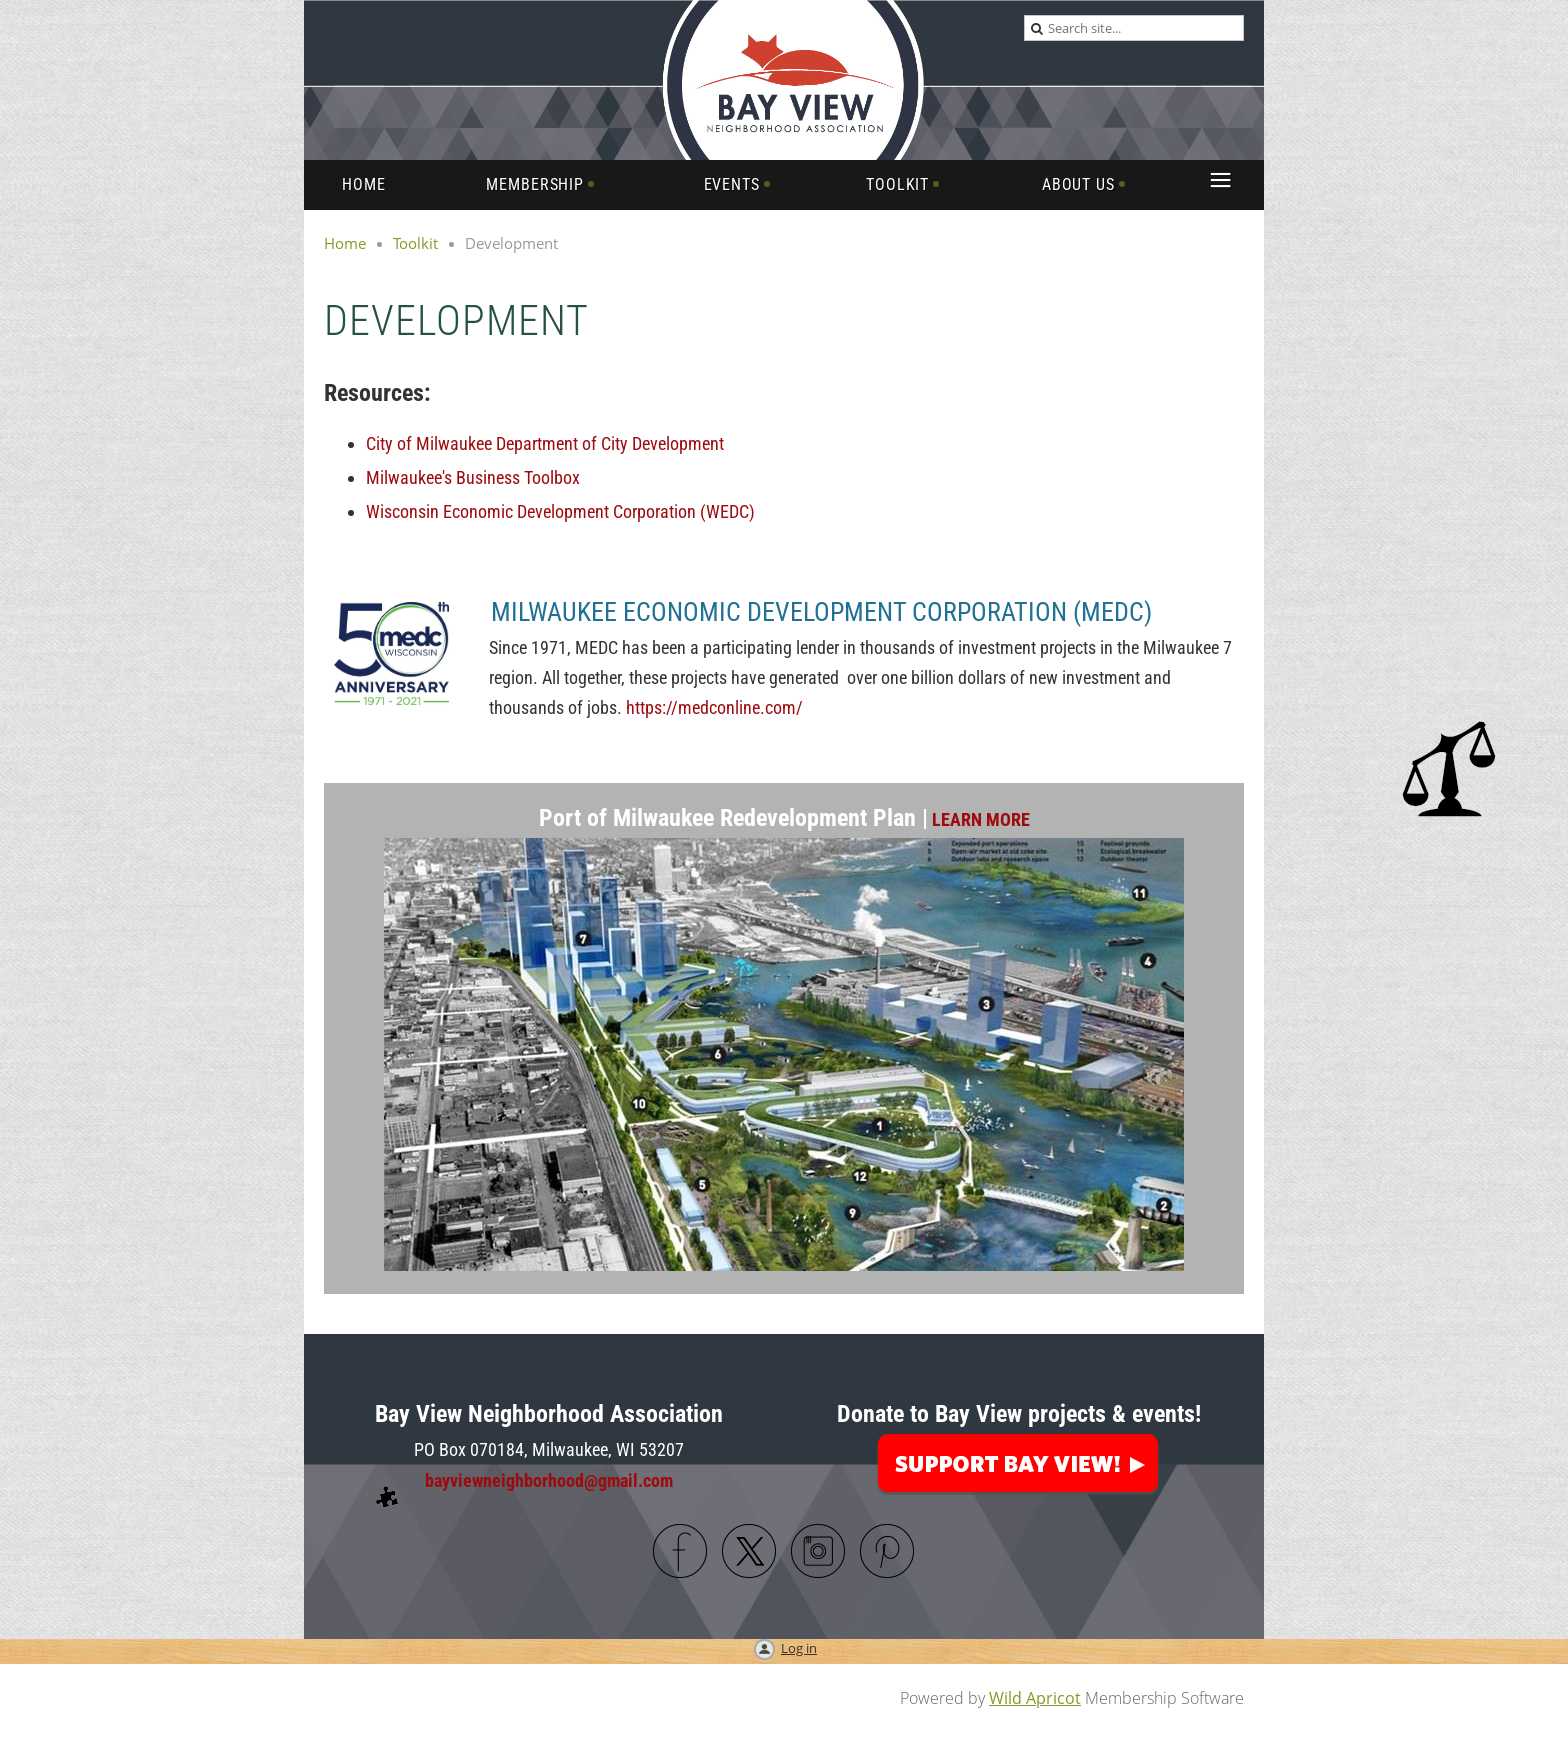 This screenshot has width=1568, height=1739. Describe the element at coordinates (387, 1497) in the screenshot. I see `access plugins or extensions` at that location.